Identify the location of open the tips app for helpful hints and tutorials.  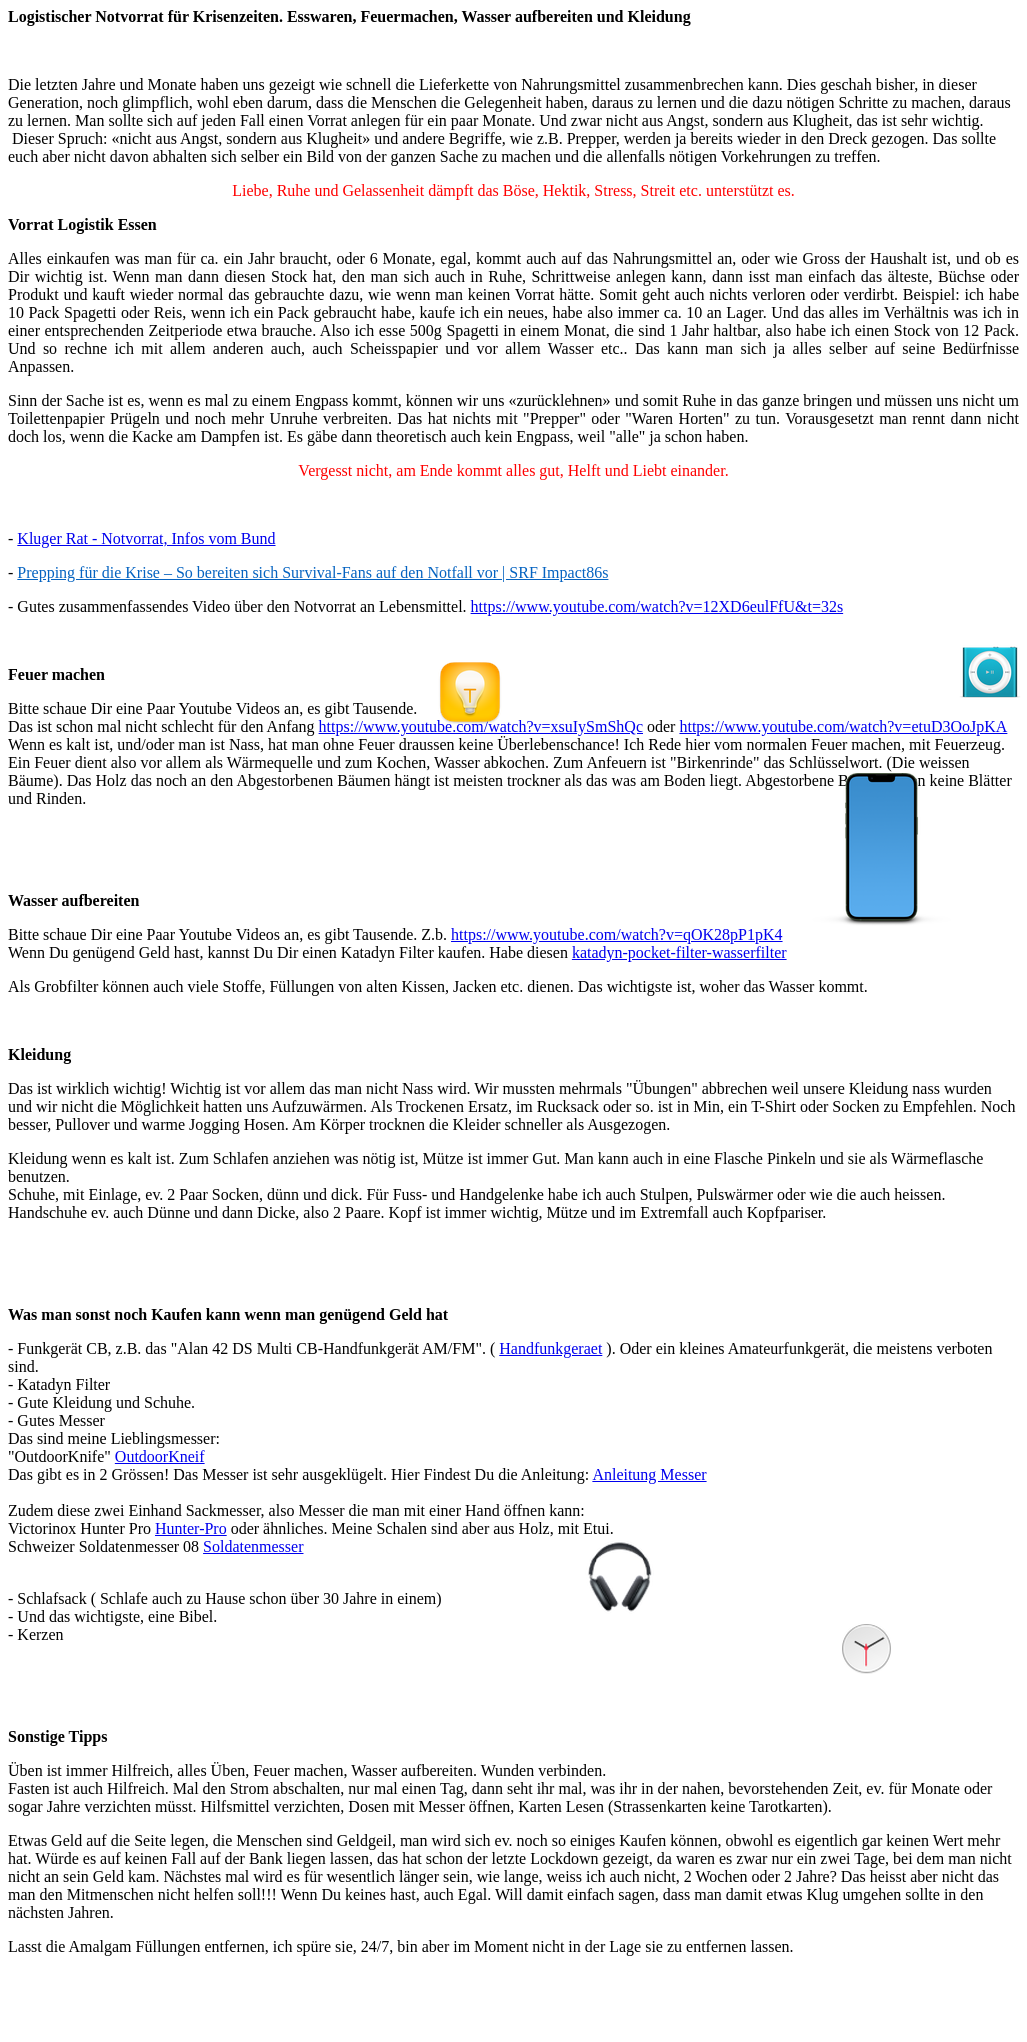
(470, 692).